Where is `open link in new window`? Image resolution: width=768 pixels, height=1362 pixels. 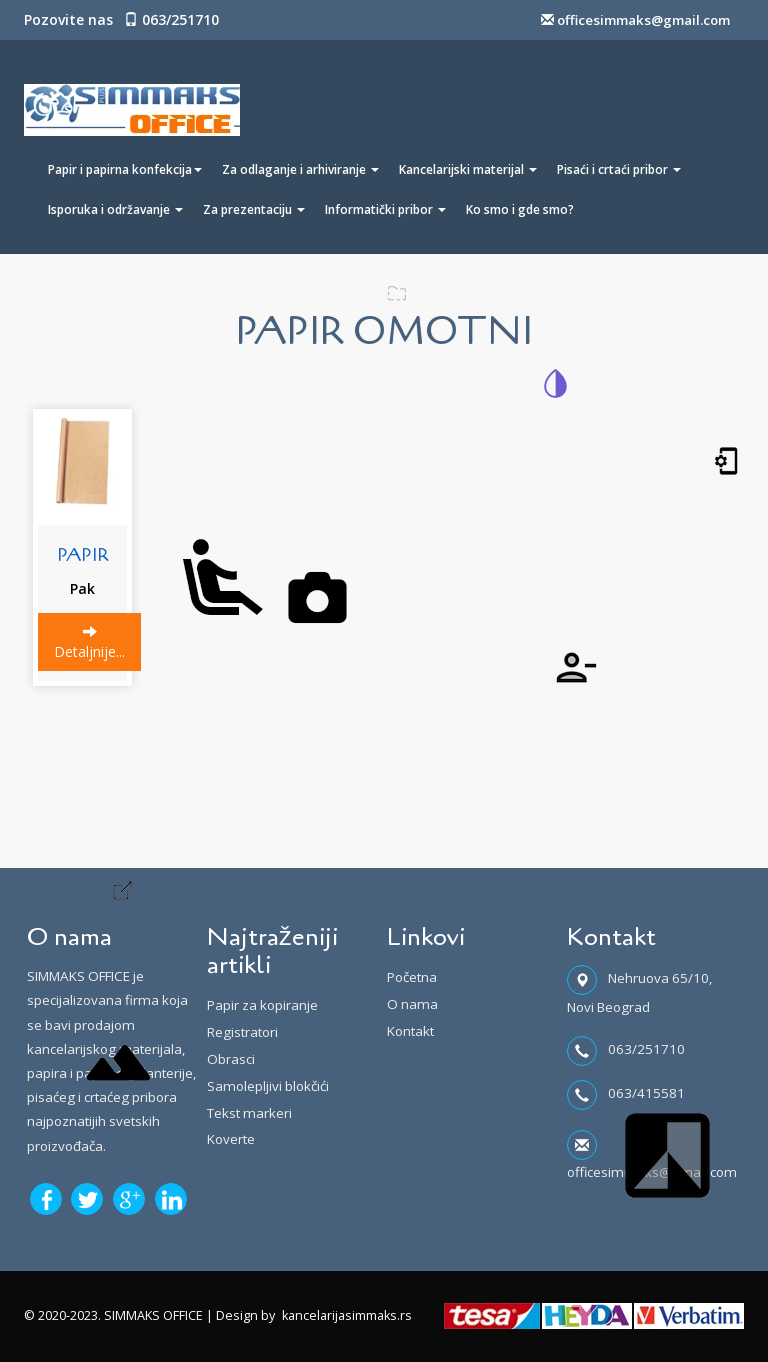
open link in new window is located at coordinates (122, 890).